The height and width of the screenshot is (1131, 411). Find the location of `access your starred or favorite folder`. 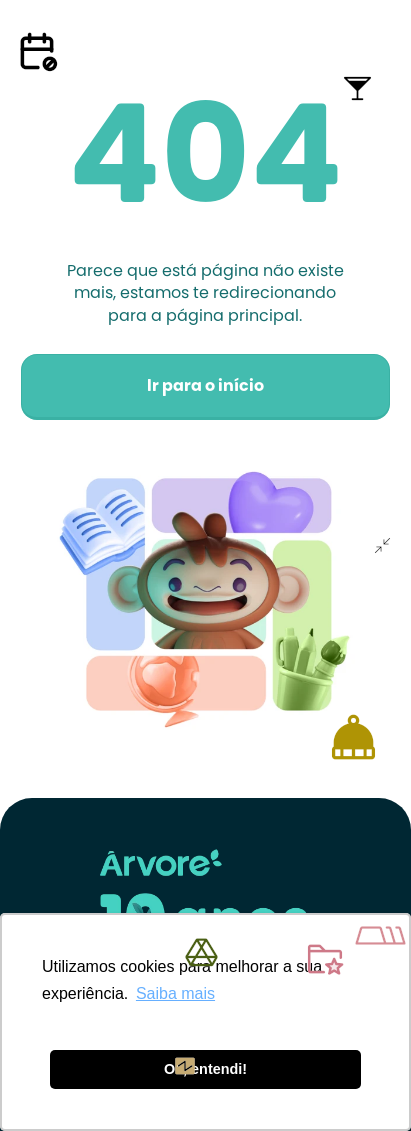

access your starred or favorite folder is located at coordinates (325, 959).